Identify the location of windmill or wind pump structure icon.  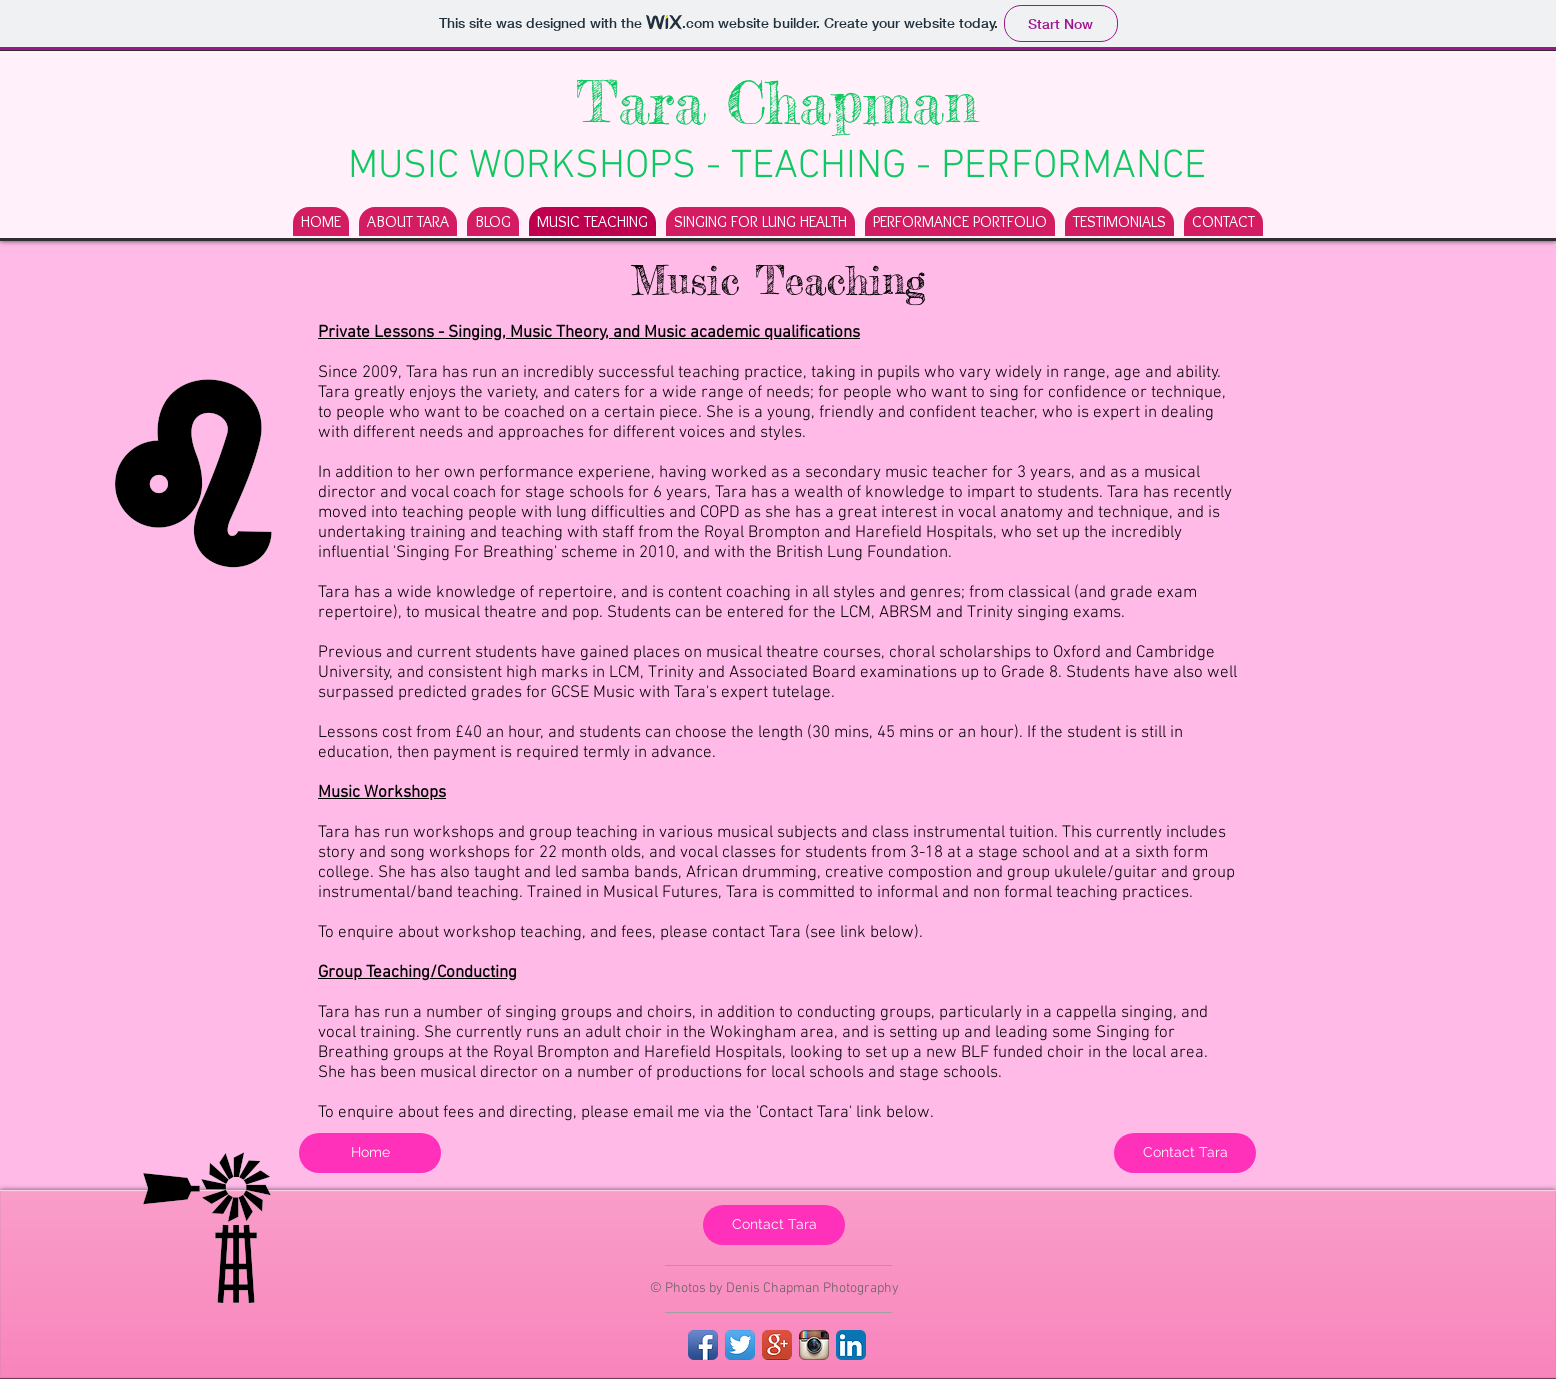
(207, 1225).